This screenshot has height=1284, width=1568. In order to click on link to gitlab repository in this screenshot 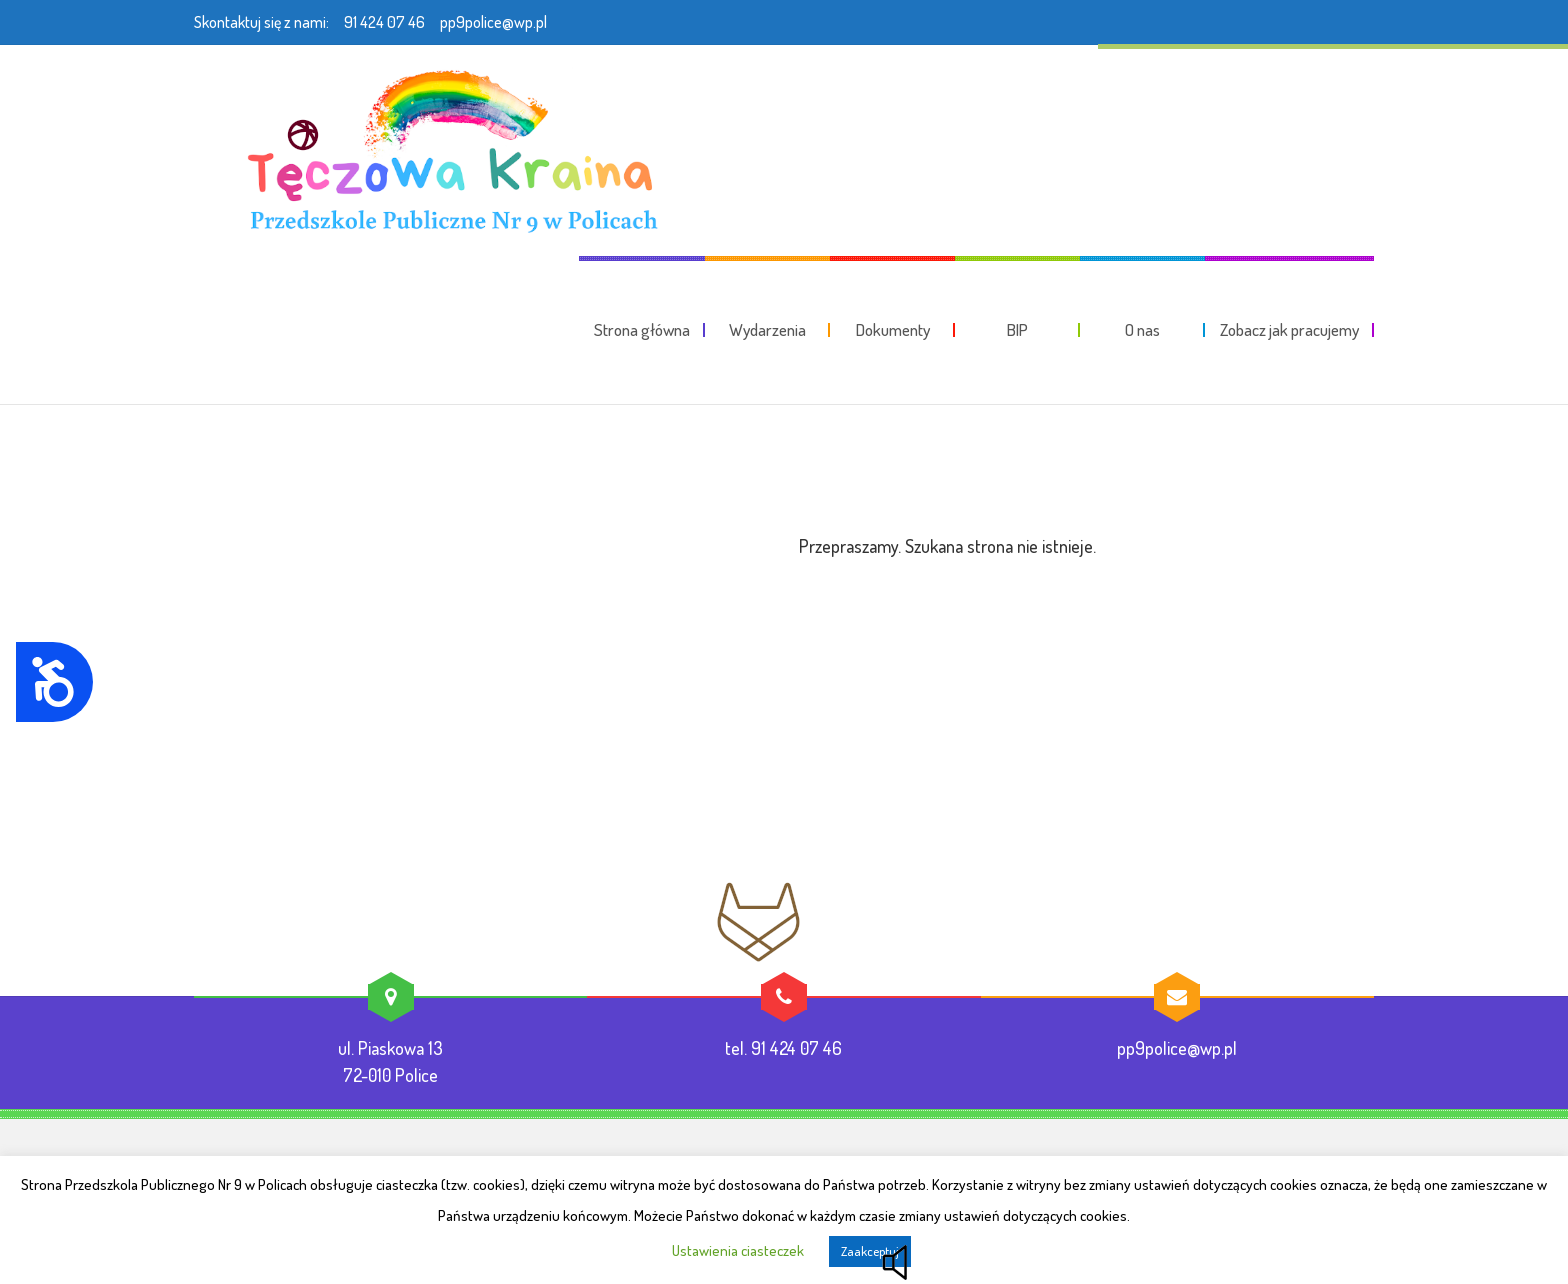, I will do `click(758, 920)`.